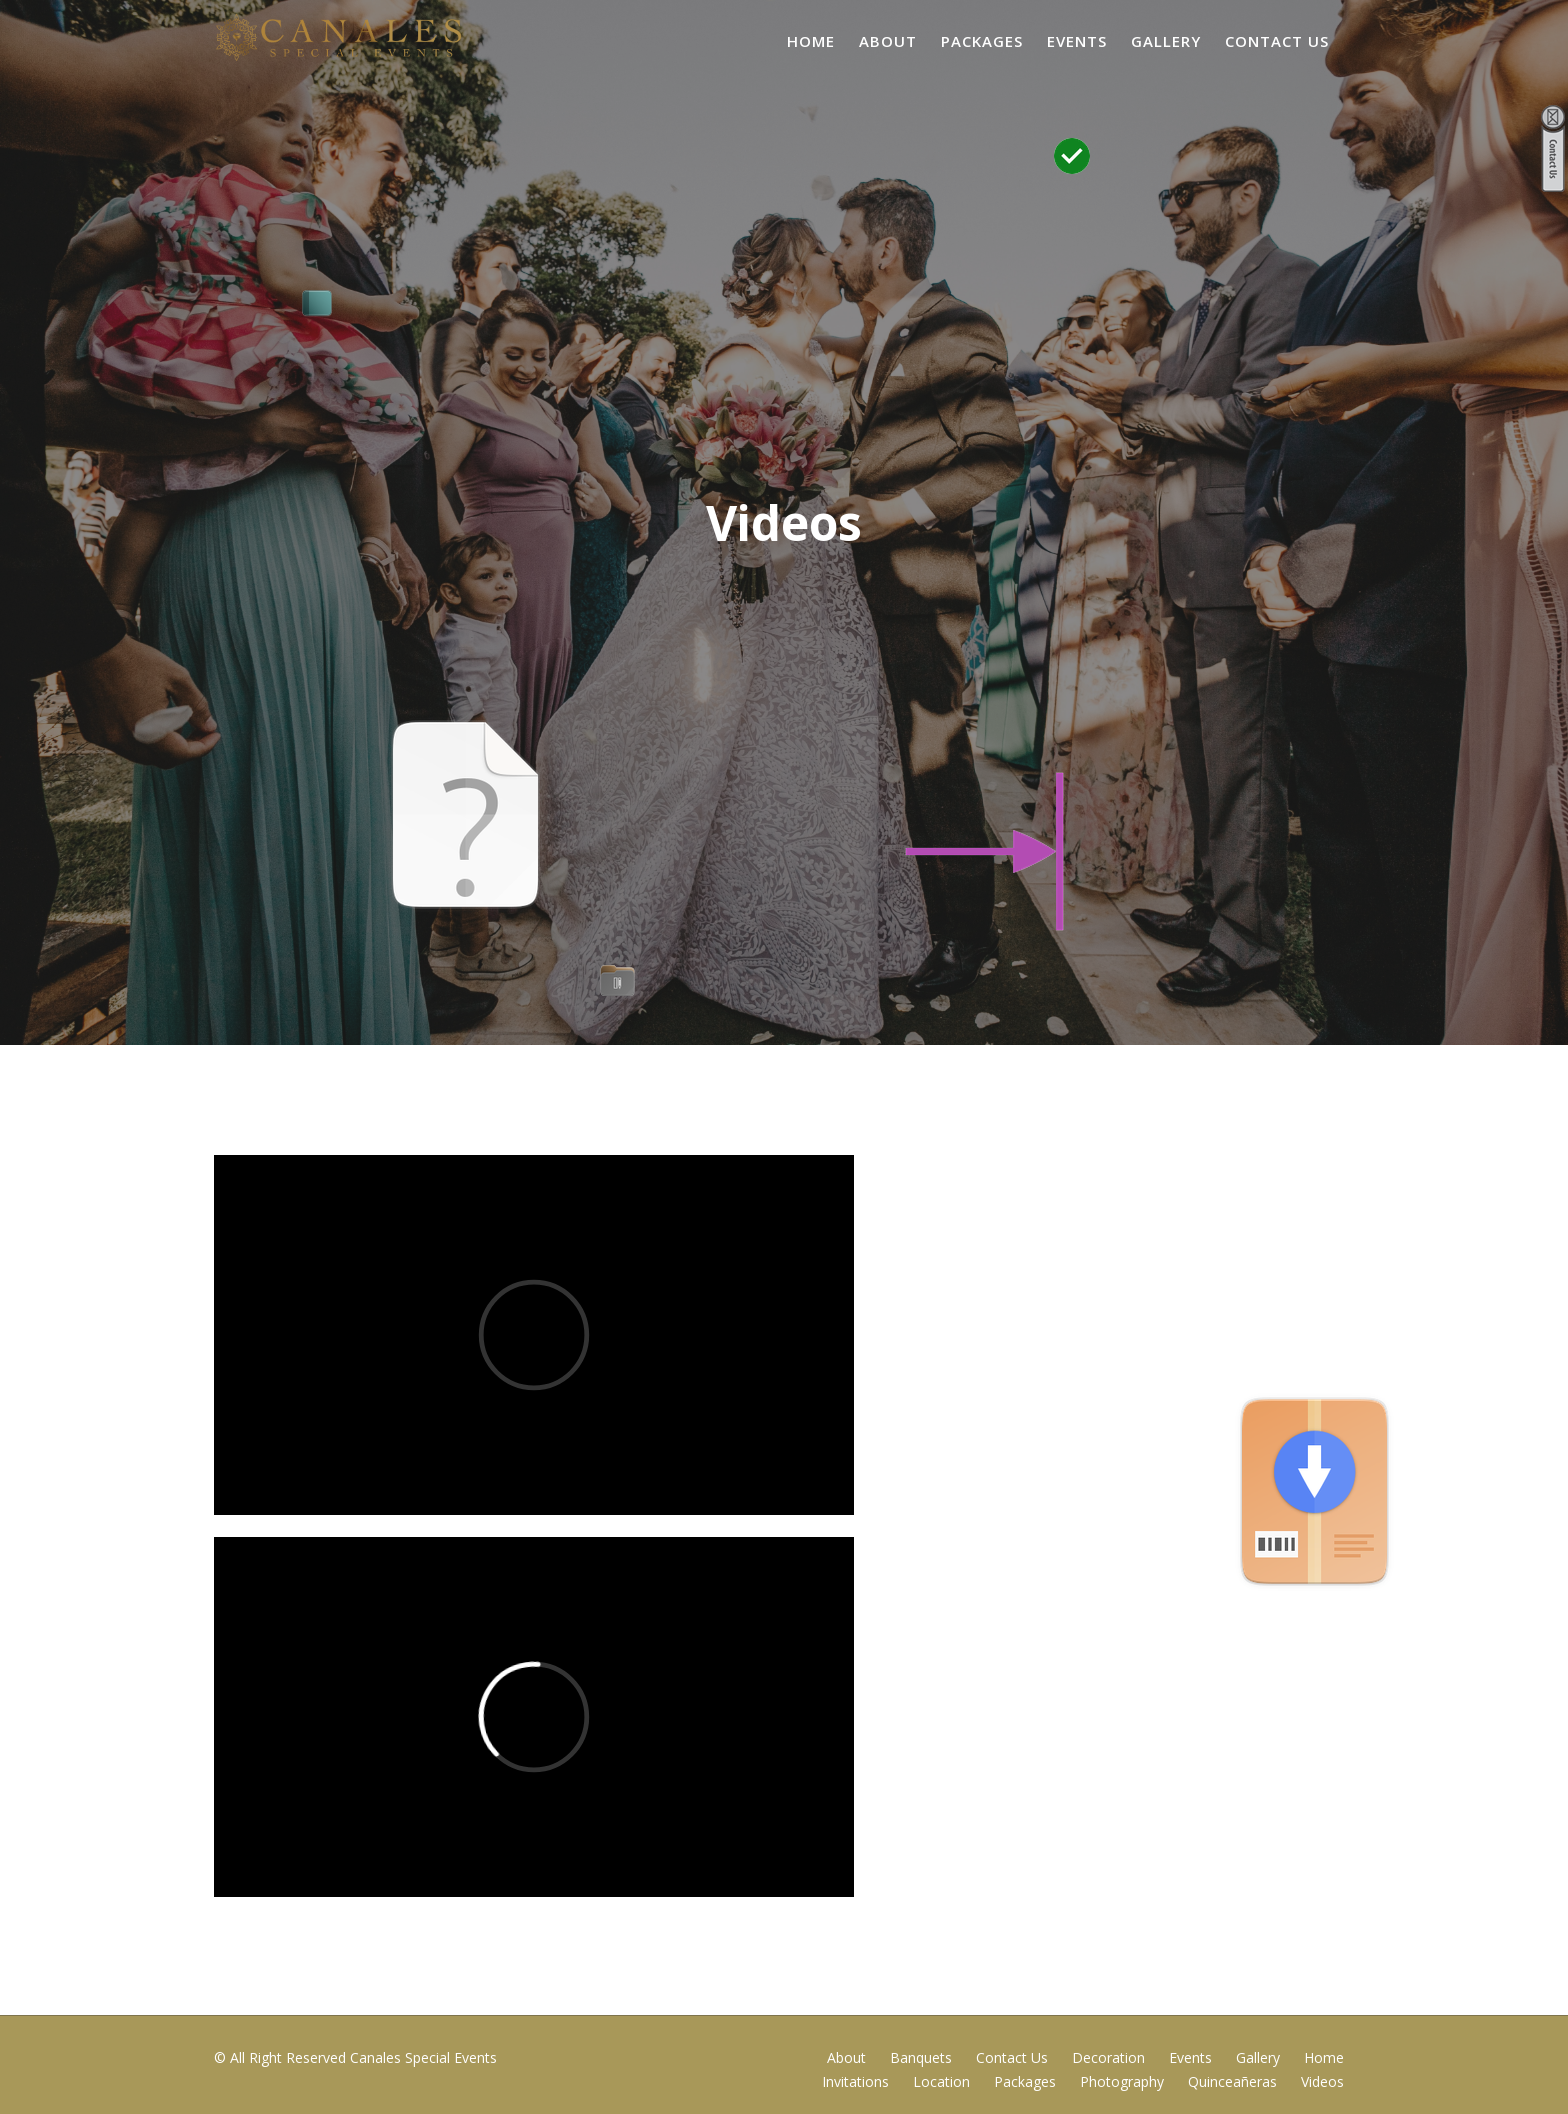 This screenshot has height=2114, width=1568. Describe the element at coordinates (1314, 1491) in the screenshot. I see `downloading a software package or update` at that location.